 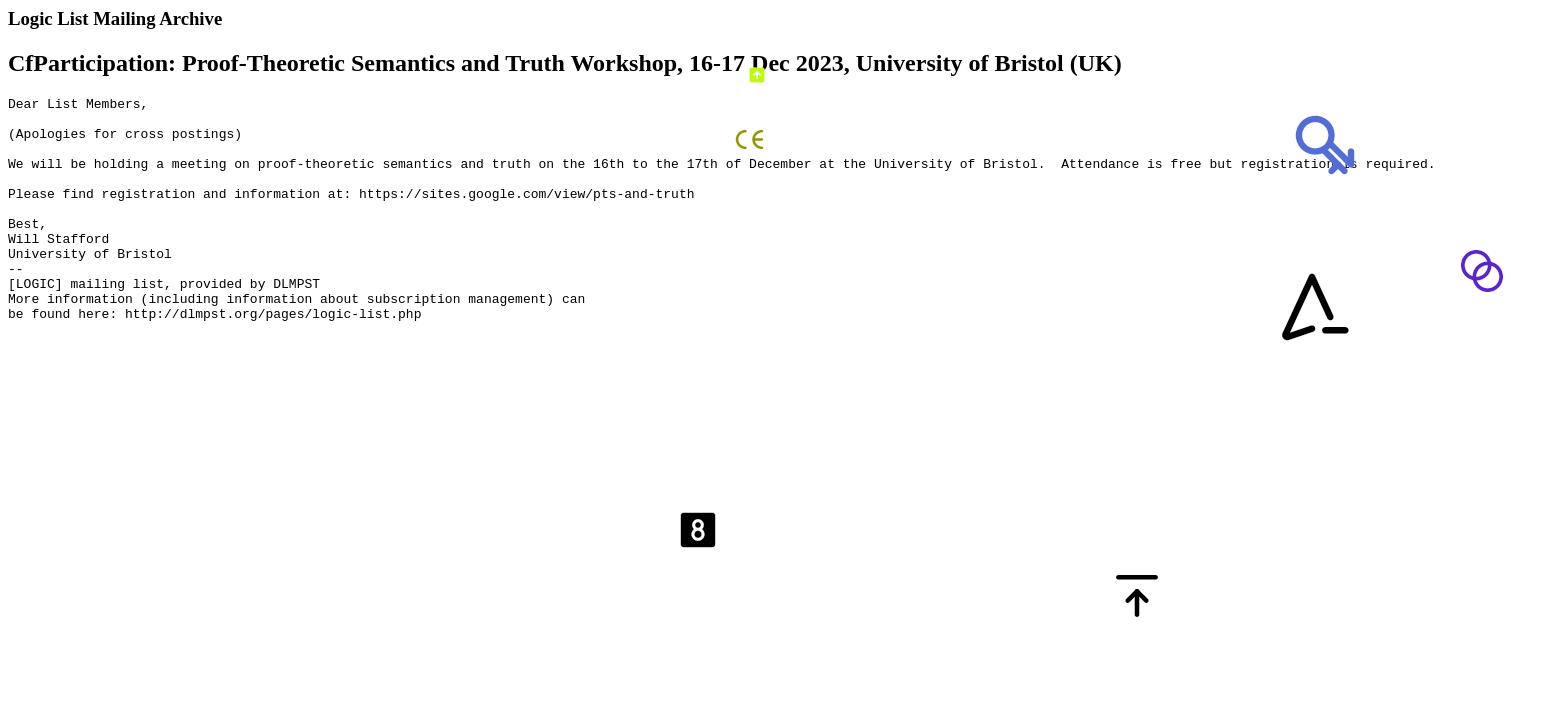 I want to click on select intergender or non-binary gender option, so click(x=1325, y=145).